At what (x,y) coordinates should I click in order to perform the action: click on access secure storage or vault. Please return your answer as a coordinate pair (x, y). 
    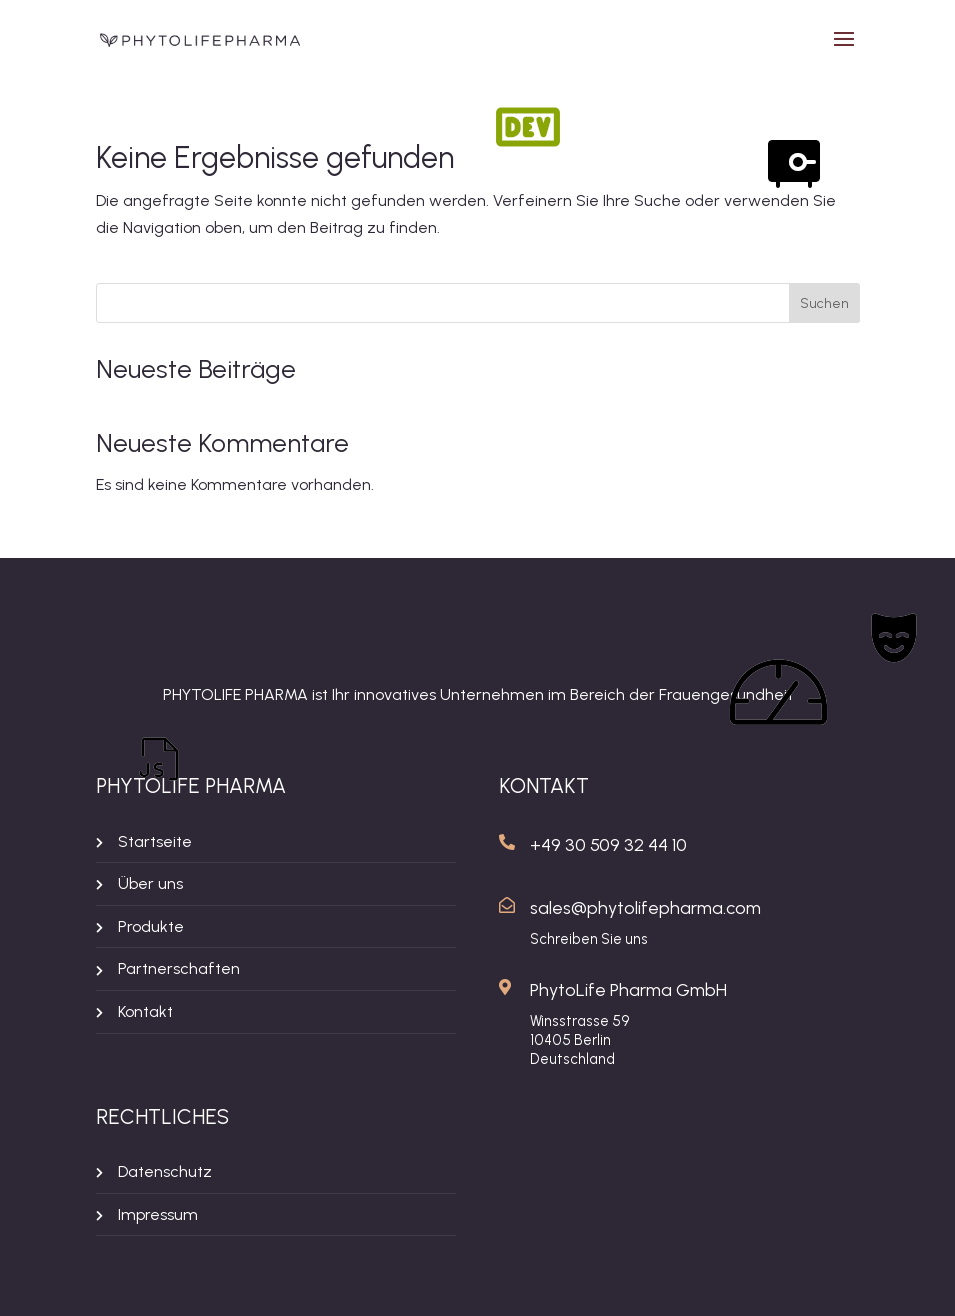
    Looking at the image, I should click on (794, 162).